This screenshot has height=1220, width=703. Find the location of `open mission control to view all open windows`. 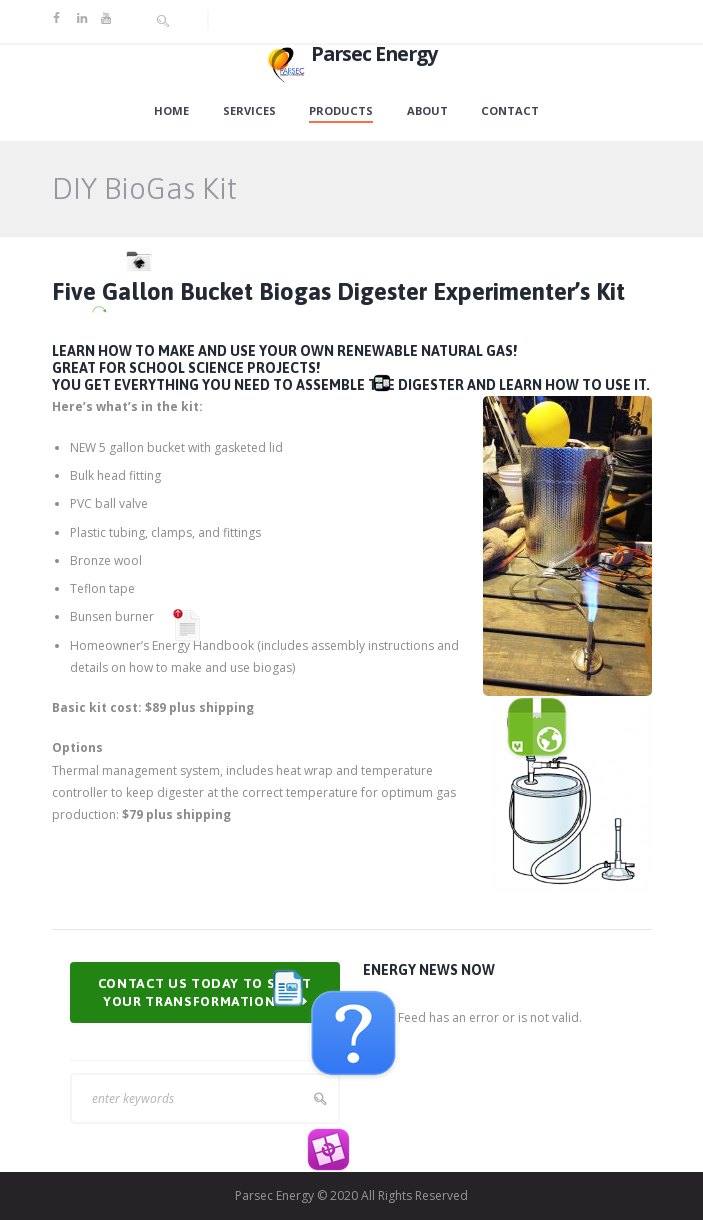

open mission control to view all open windows is located at coordinates (382, 383).